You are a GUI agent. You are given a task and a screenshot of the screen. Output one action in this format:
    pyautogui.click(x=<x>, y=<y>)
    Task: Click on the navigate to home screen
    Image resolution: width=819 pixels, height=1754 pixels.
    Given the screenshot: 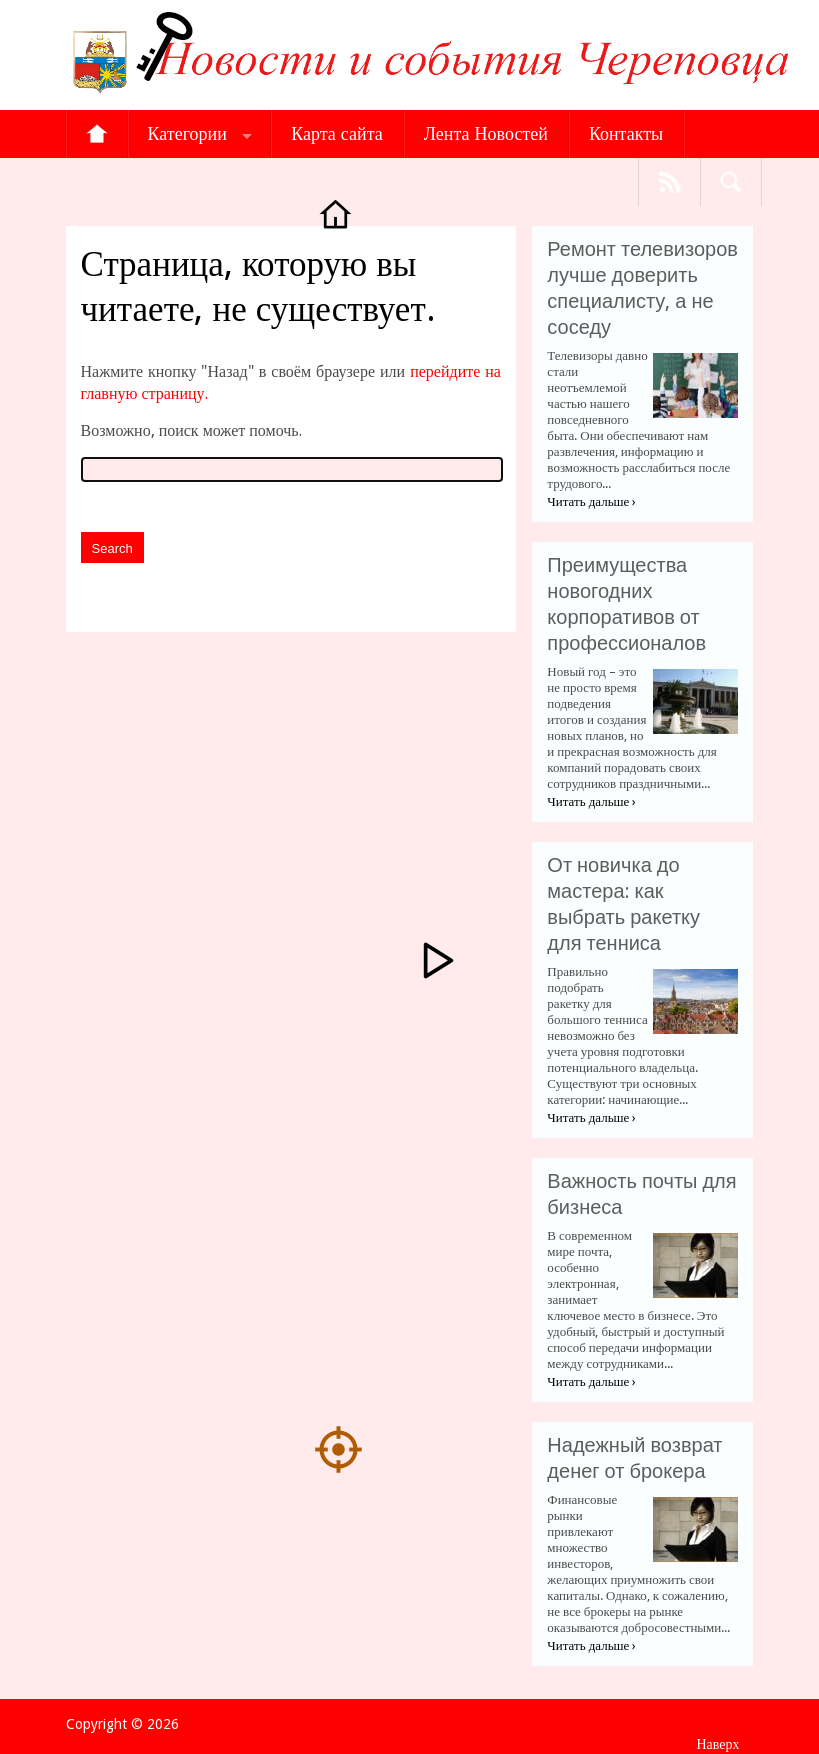 What is the action you would take?
    pyautogui.click(x=335, y=215)
    